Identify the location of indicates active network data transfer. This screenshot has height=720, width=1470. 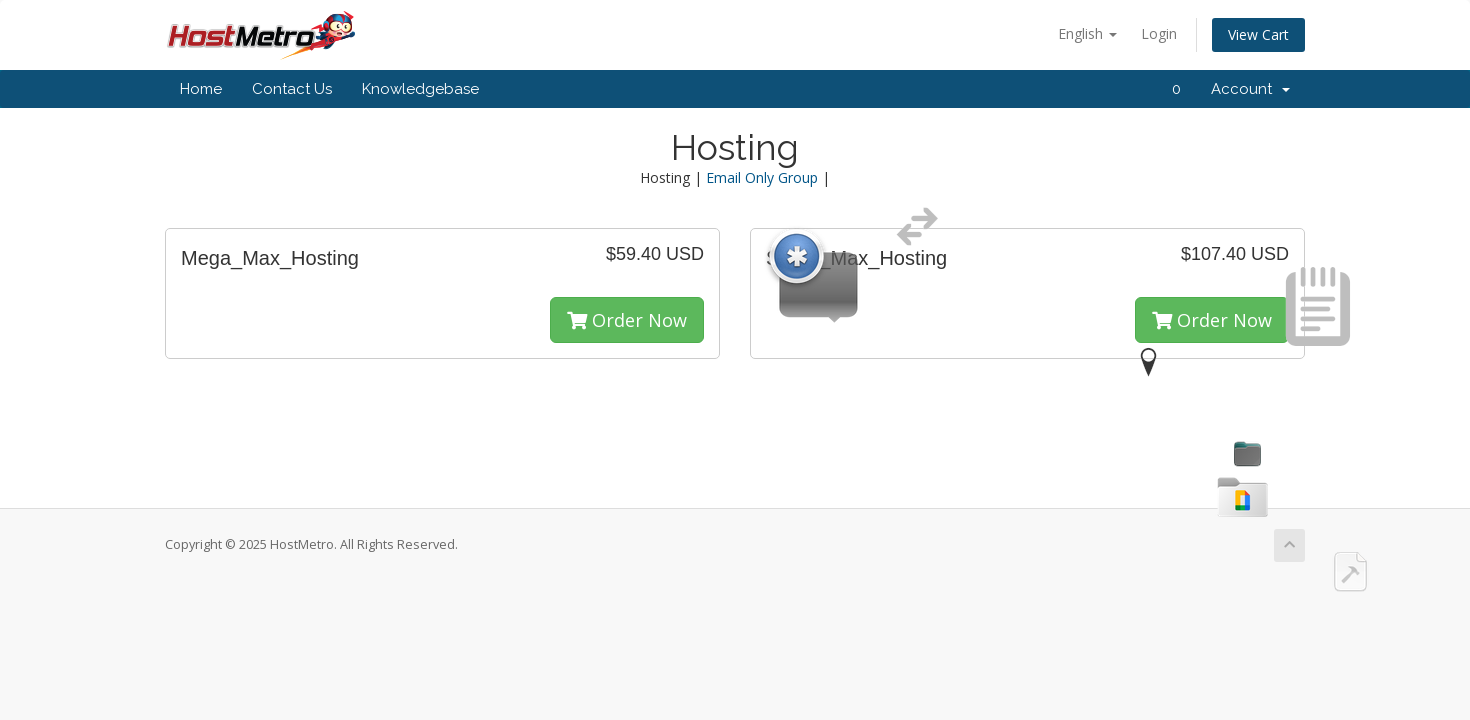
(916, 226).